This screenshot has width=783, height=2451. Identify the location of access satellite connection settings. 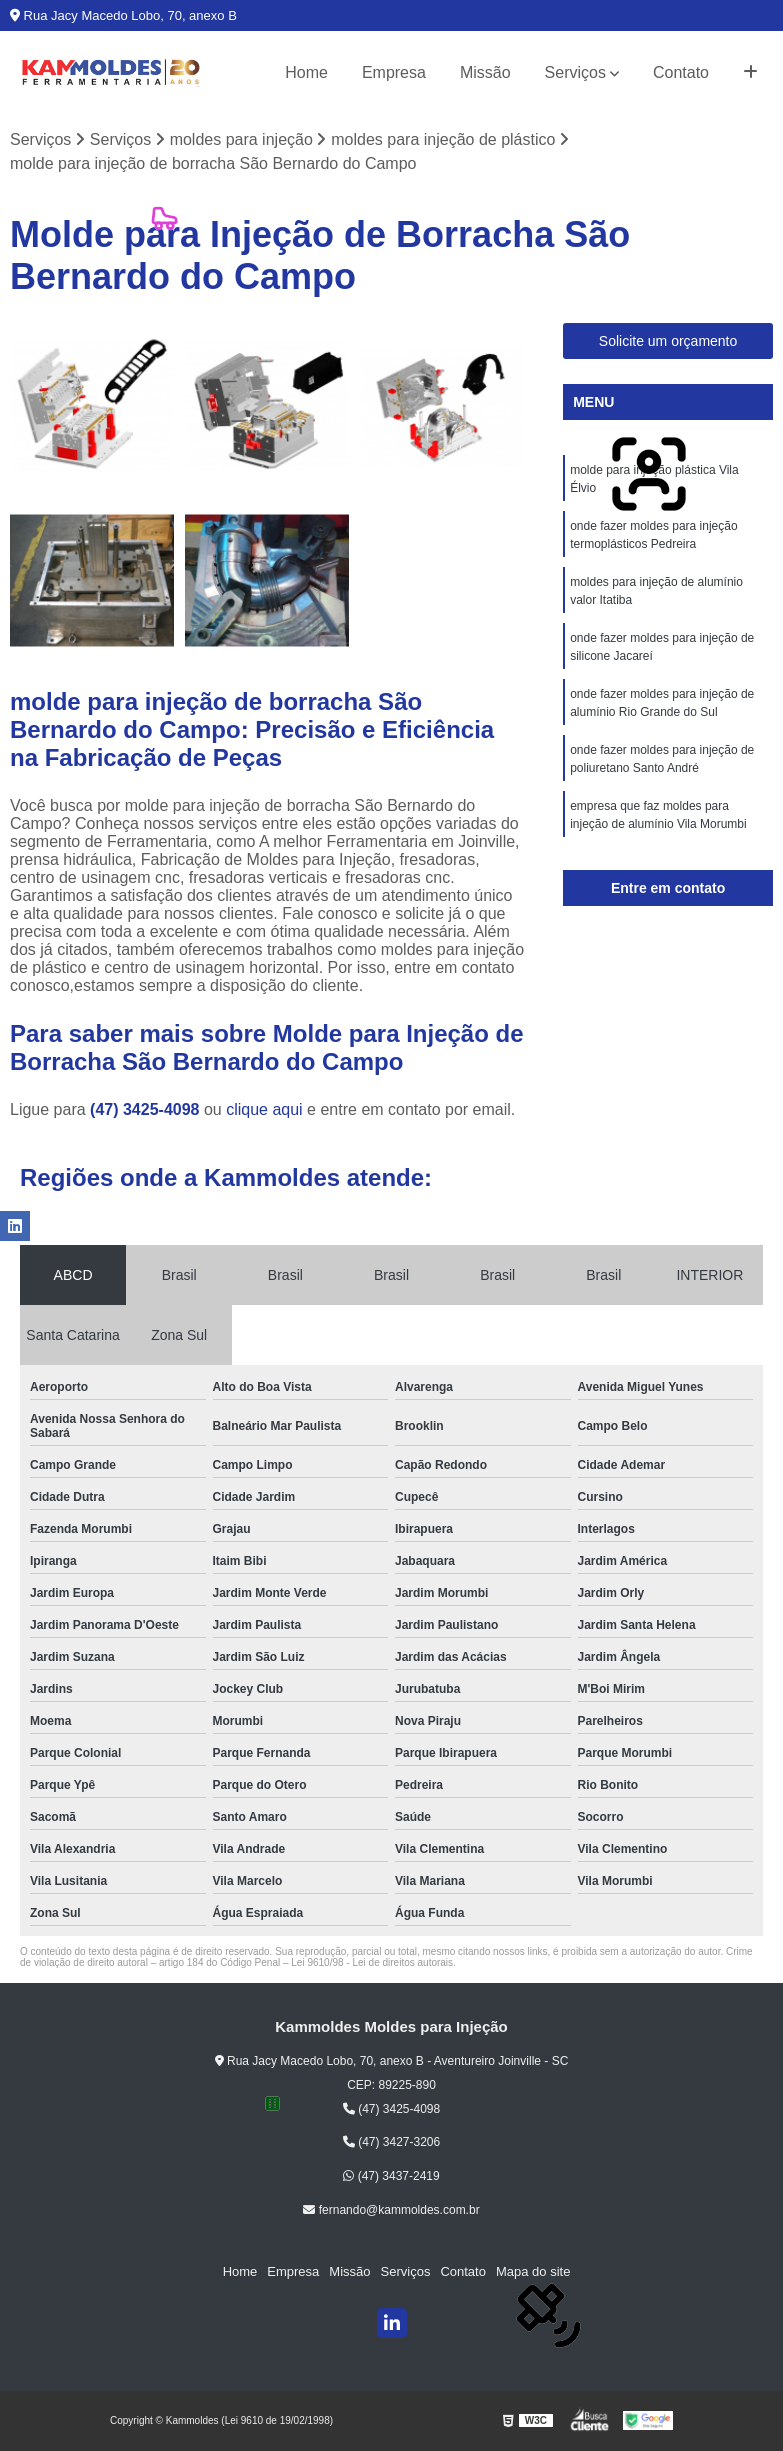
(548, 2315).